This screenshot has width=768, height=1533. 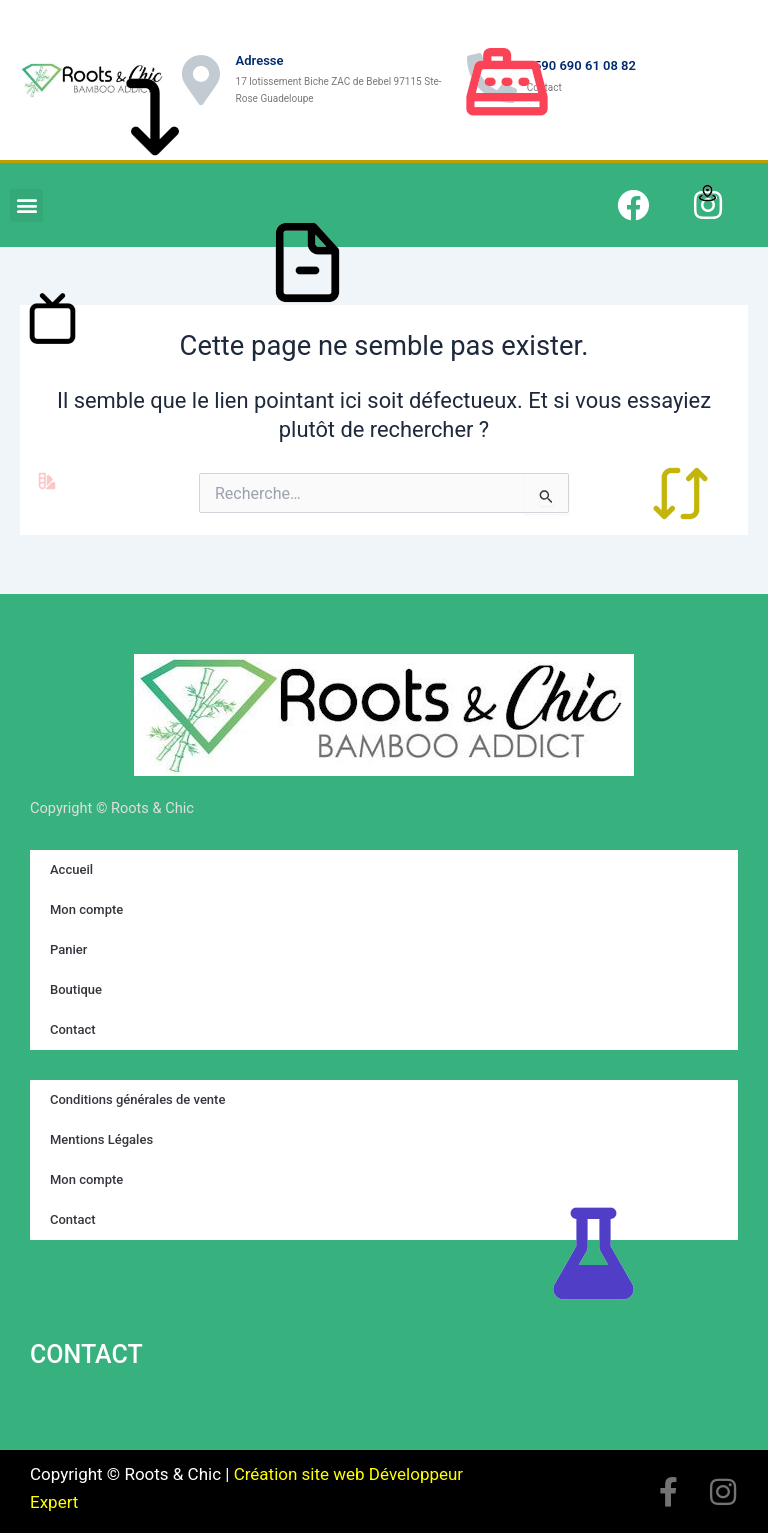 What do you see at coordinates (155, 117) in the screenshot?
I see `move item down in a list` at bounding box center [155, 117].